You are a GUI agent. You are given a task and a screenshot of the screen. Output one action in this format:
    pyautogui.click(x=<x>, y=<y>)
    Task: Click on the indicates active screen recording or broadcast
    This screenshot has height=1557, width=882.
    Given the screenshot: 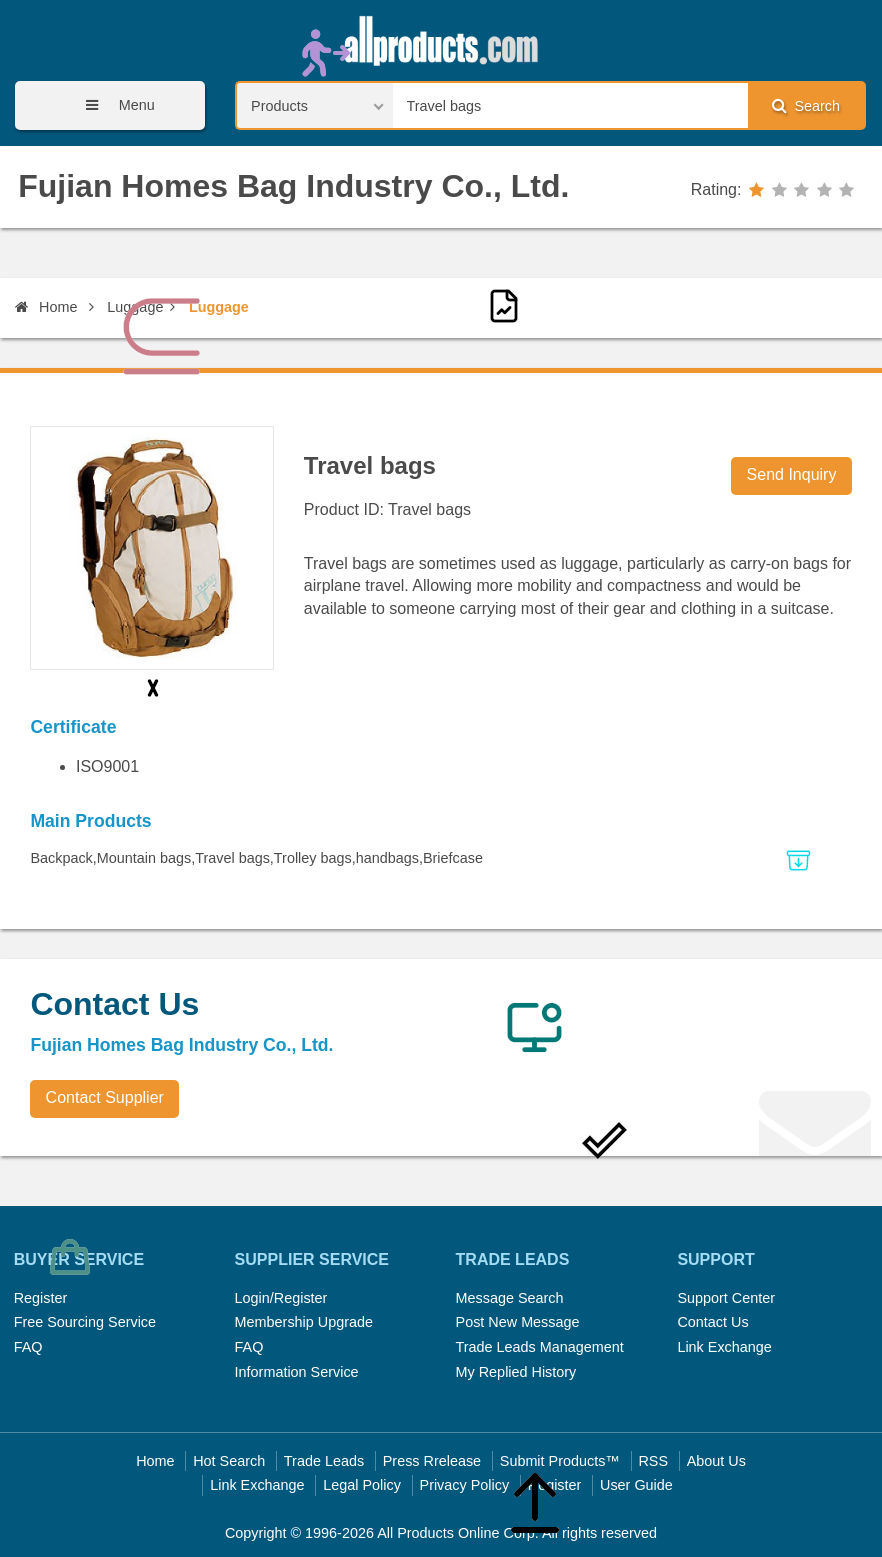 What is the action you would take?
    pyautogui.click(x=534, y=1027)
    